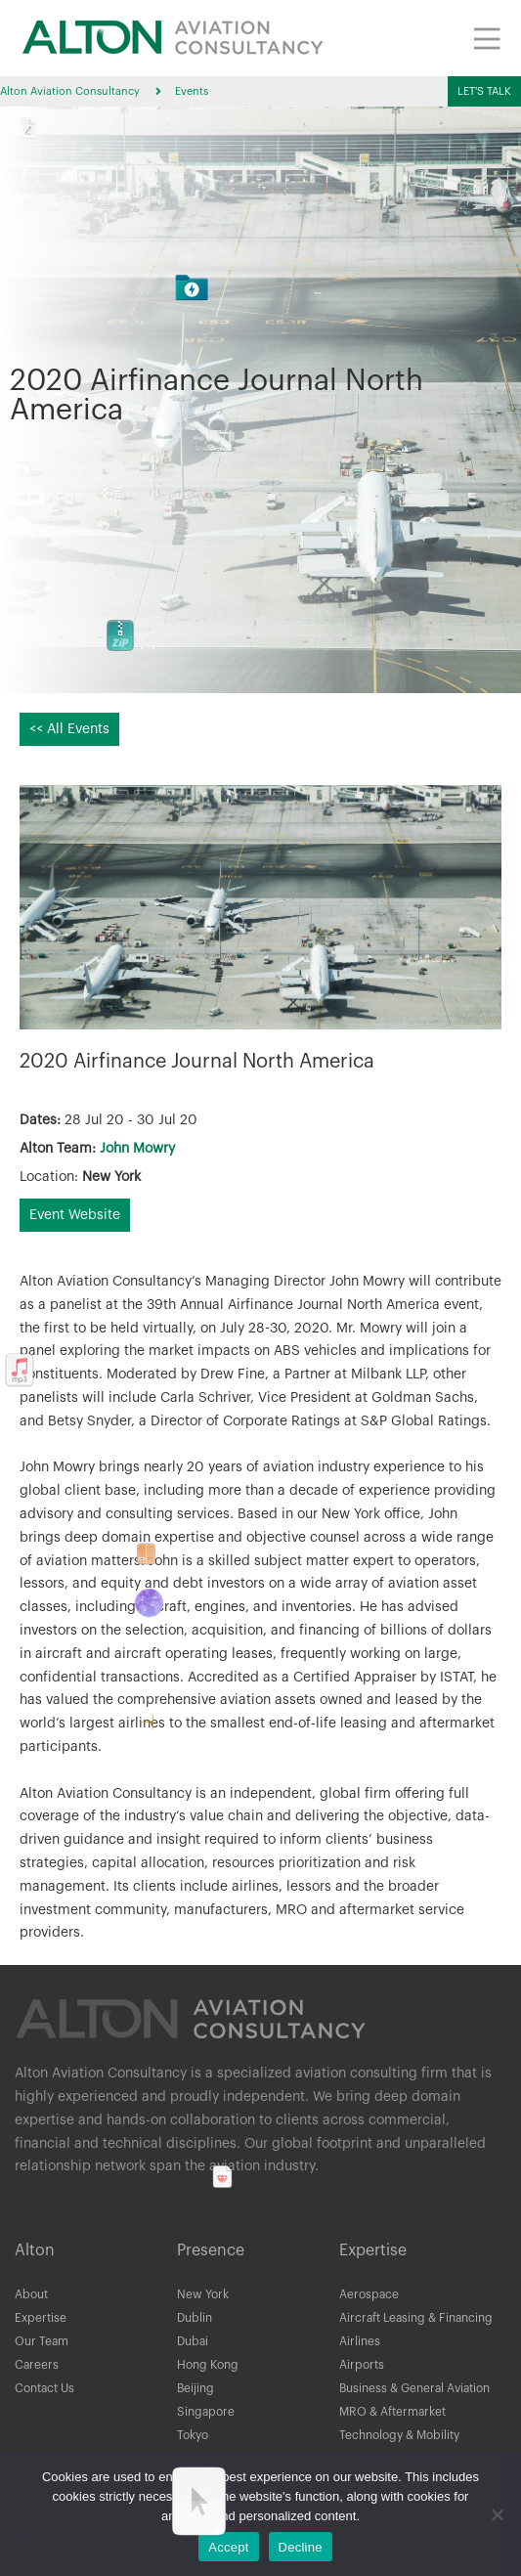 The width and height of the screenshot is (521, 2576). What do you see at coordinates (149, 1602) in the screenshot?
I see `access network and connectivity settings` at bounding box center [149, 1602].